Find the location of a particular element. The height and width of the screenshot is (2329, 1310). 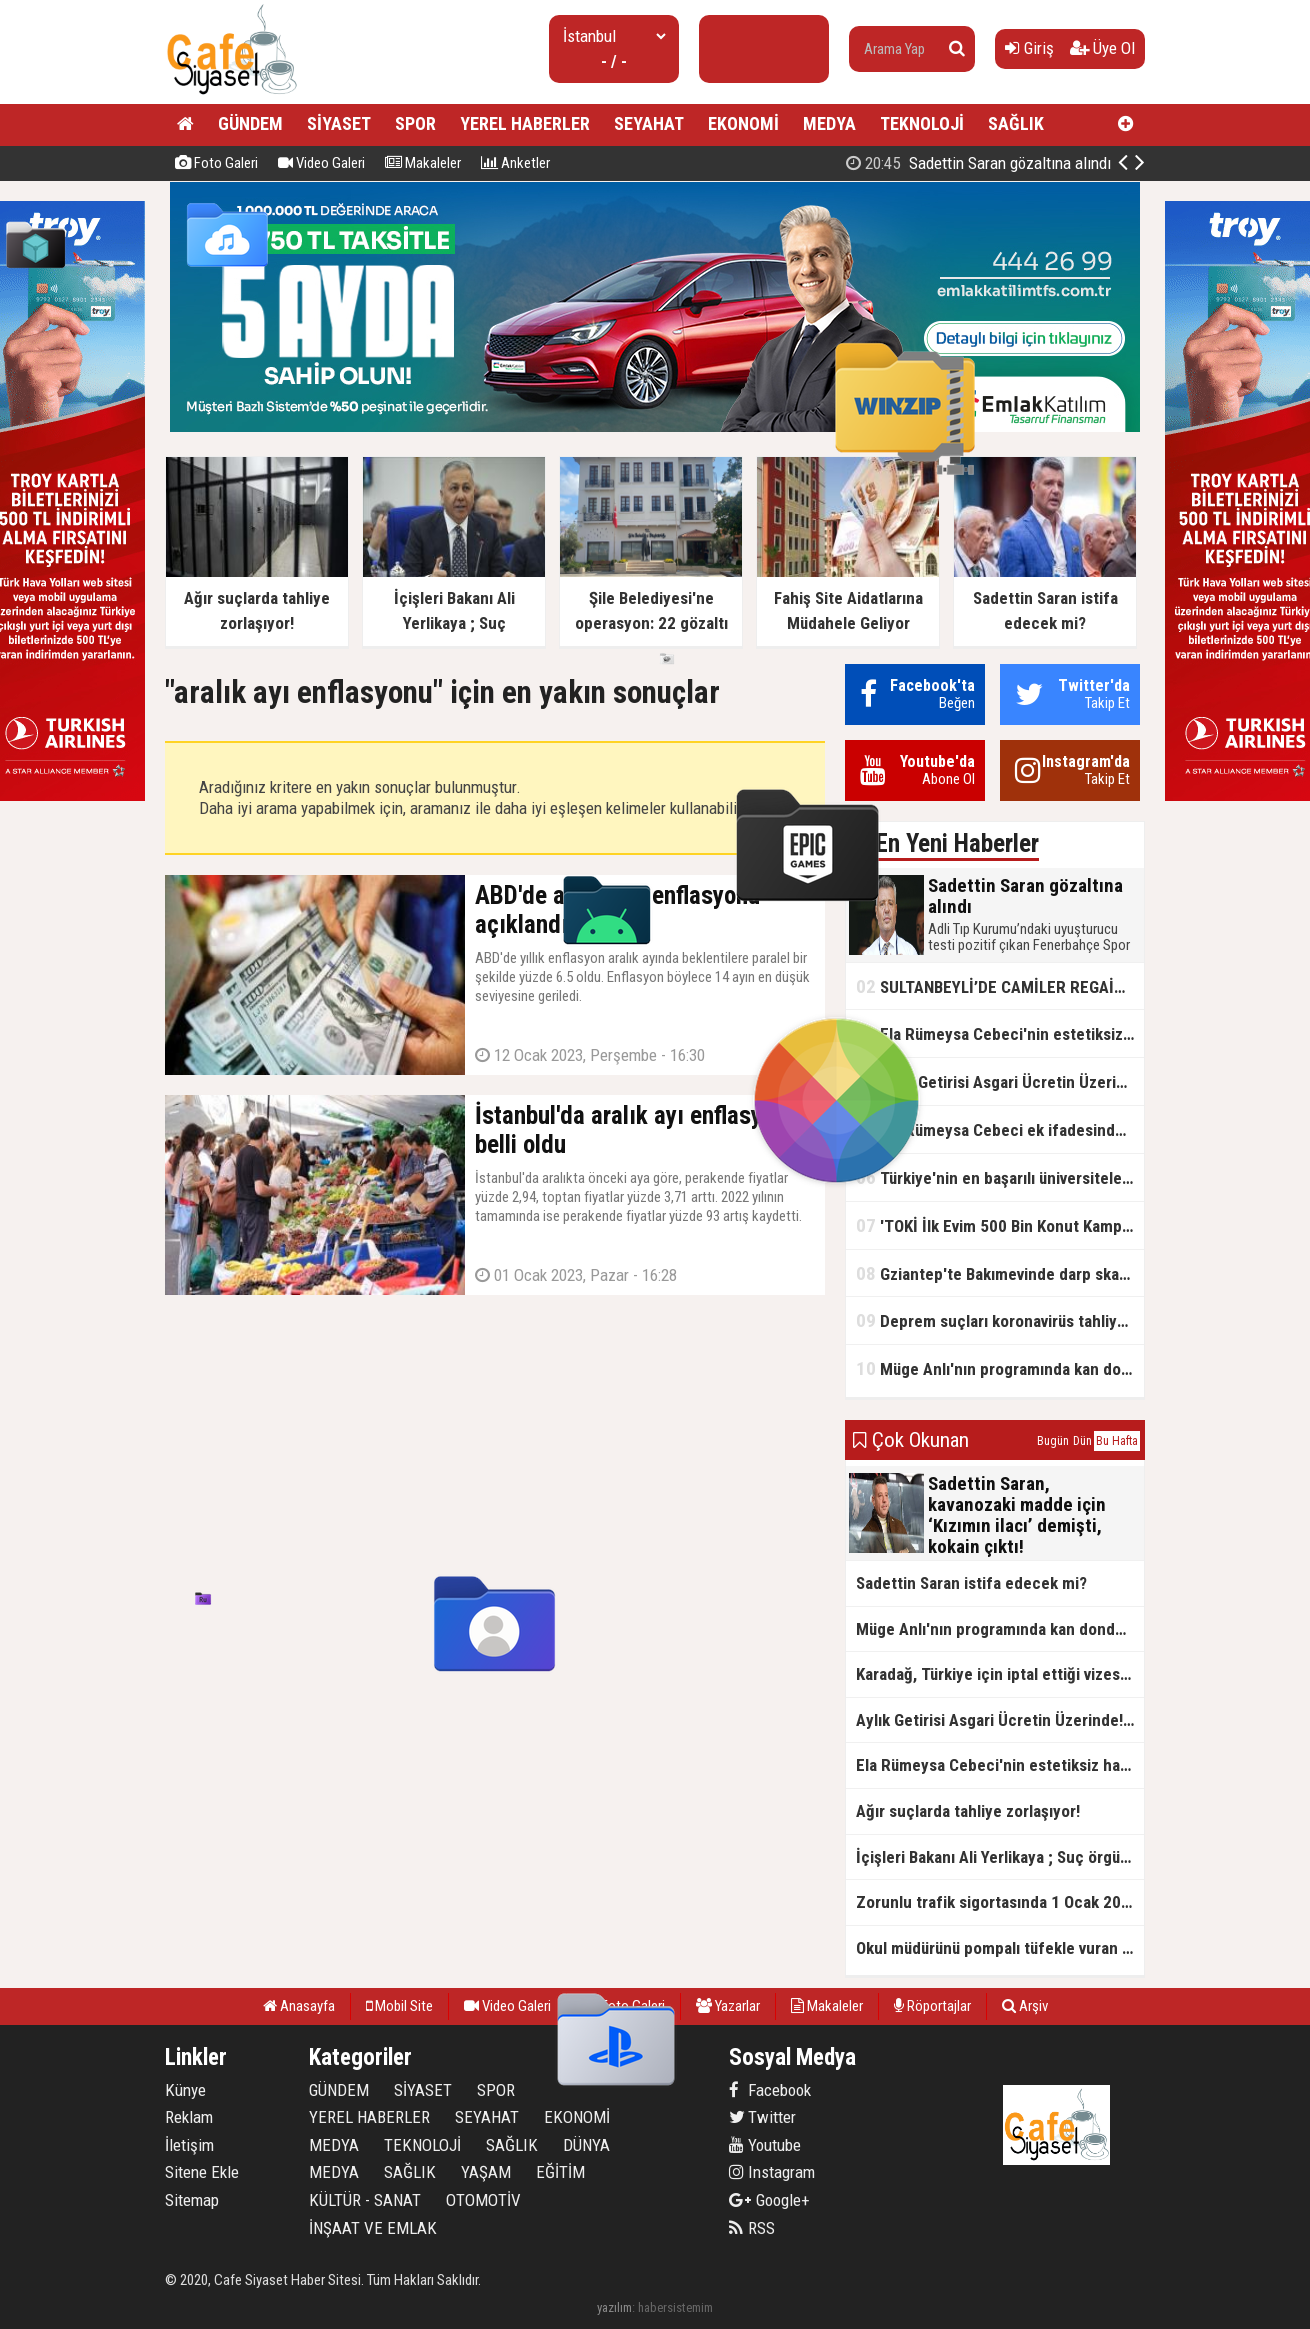

open android files folder is located at coordinates (606, 912).